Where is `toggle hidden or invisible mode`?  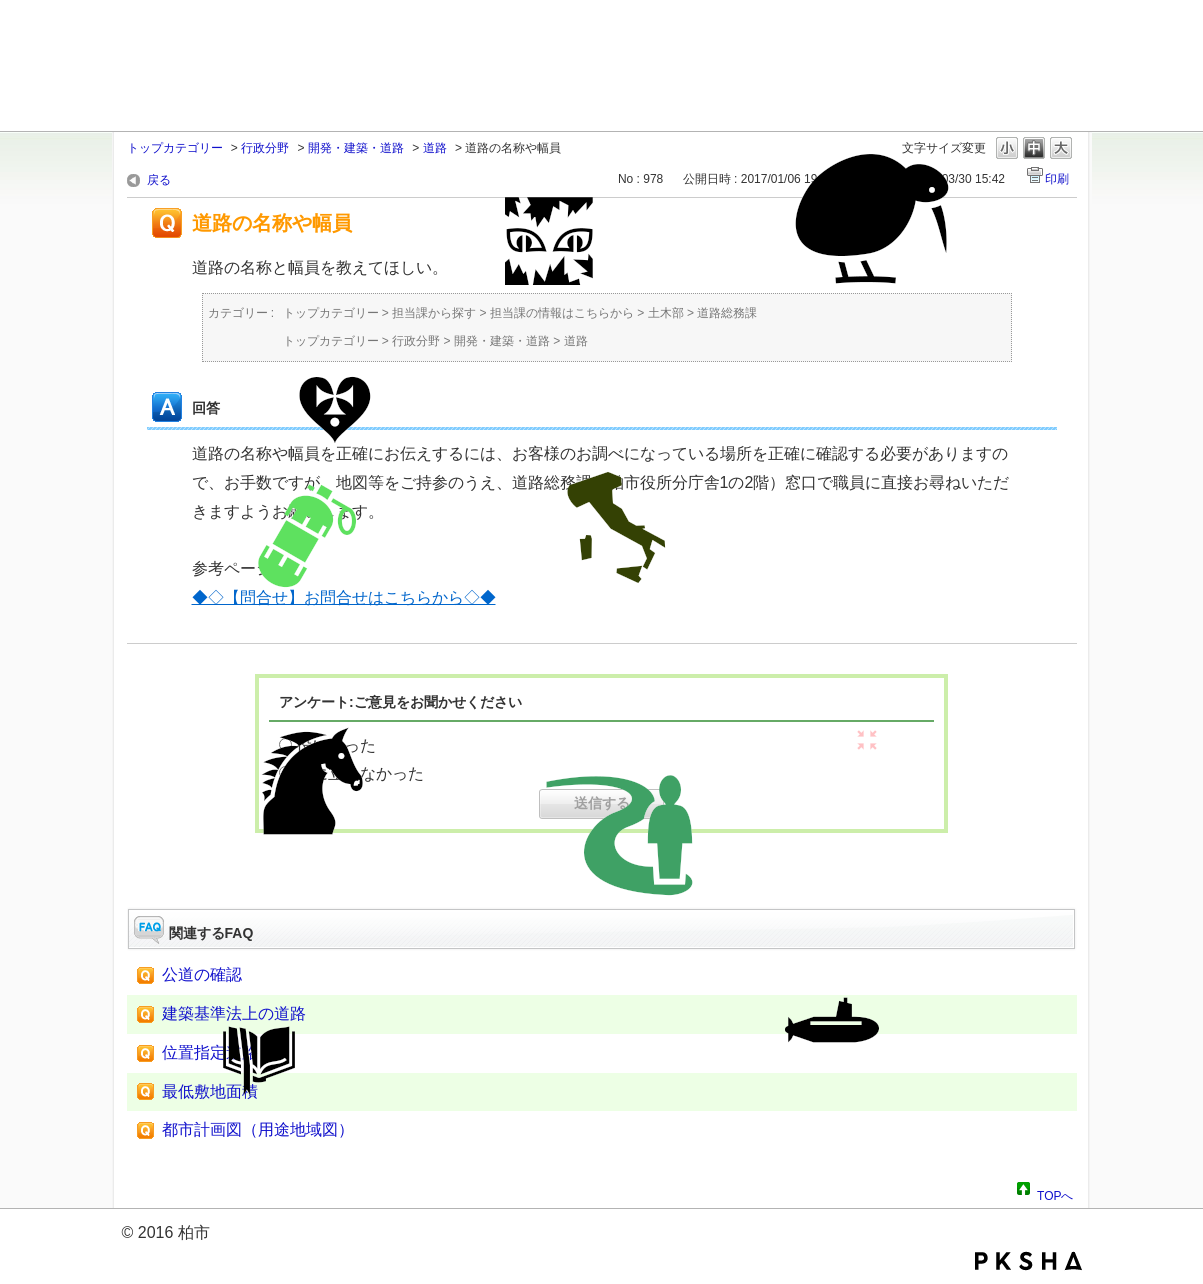 toggle hidden or invisible mode is located at coordinates (549, 241).